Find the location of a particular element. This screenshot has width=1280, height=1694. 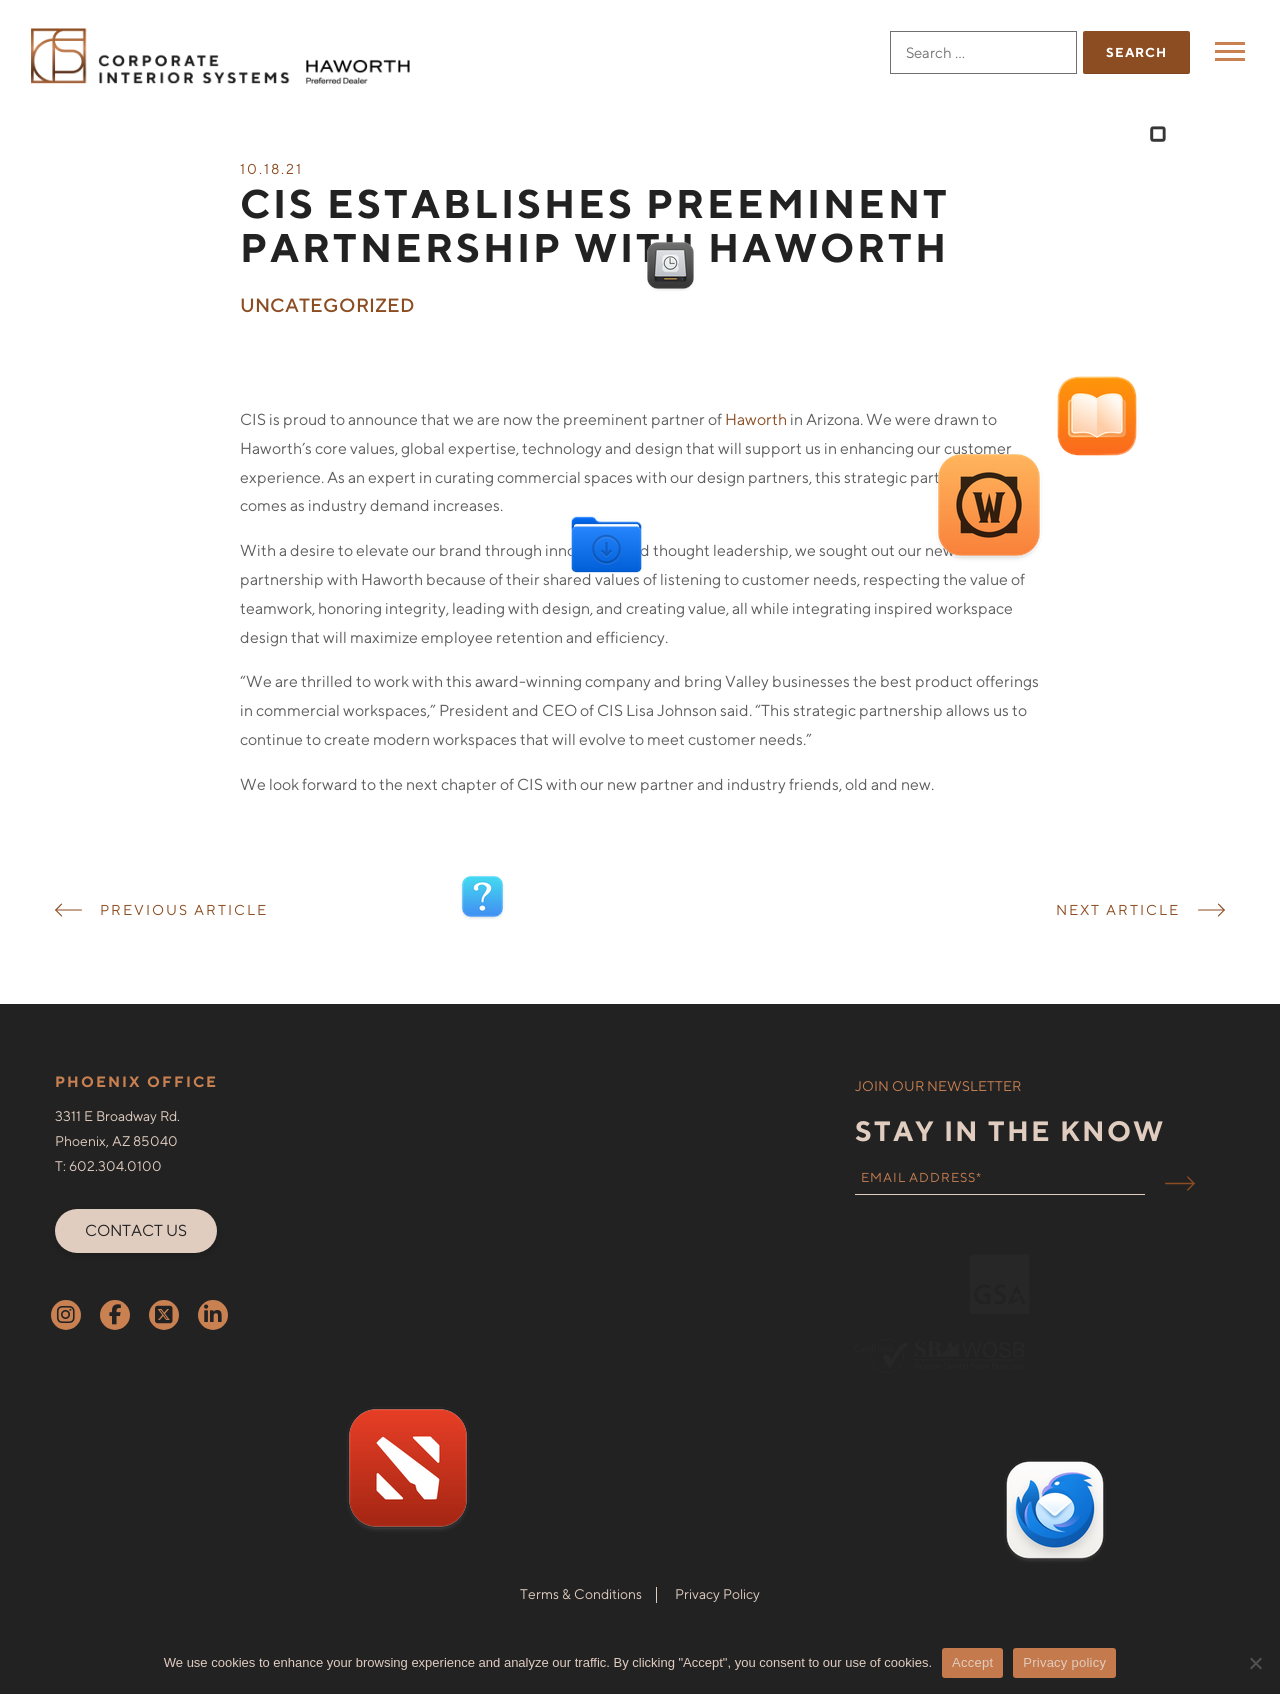

stop or halt current media playback is located at coordinates (1172, 120).